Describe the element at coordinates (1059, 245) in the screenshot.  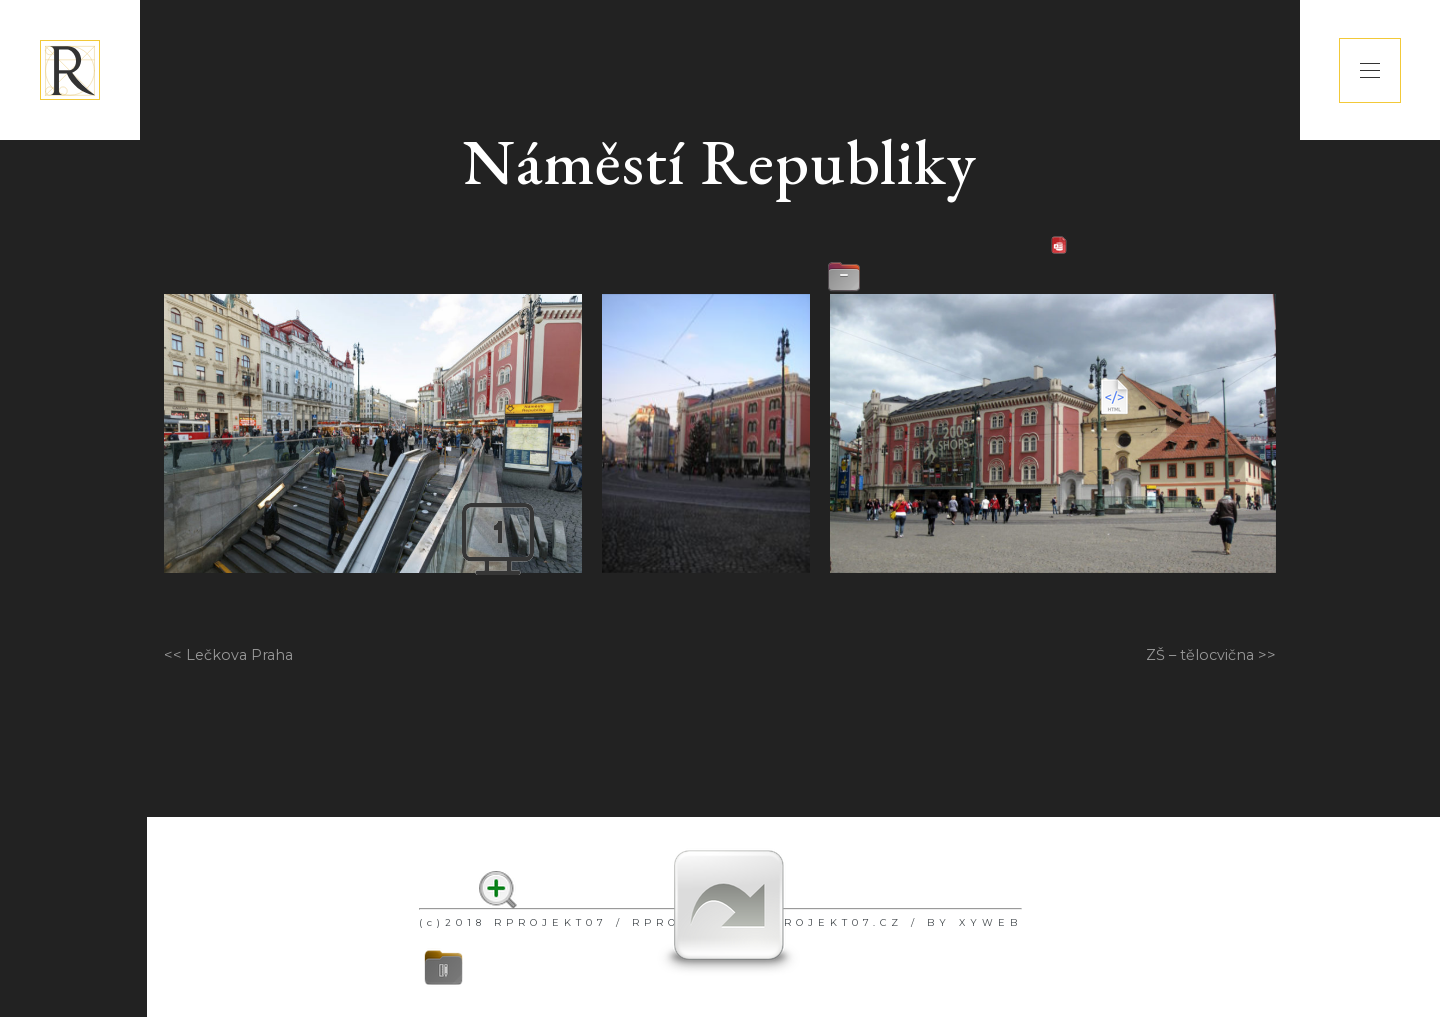
I see `microsoft access database file` at that location.